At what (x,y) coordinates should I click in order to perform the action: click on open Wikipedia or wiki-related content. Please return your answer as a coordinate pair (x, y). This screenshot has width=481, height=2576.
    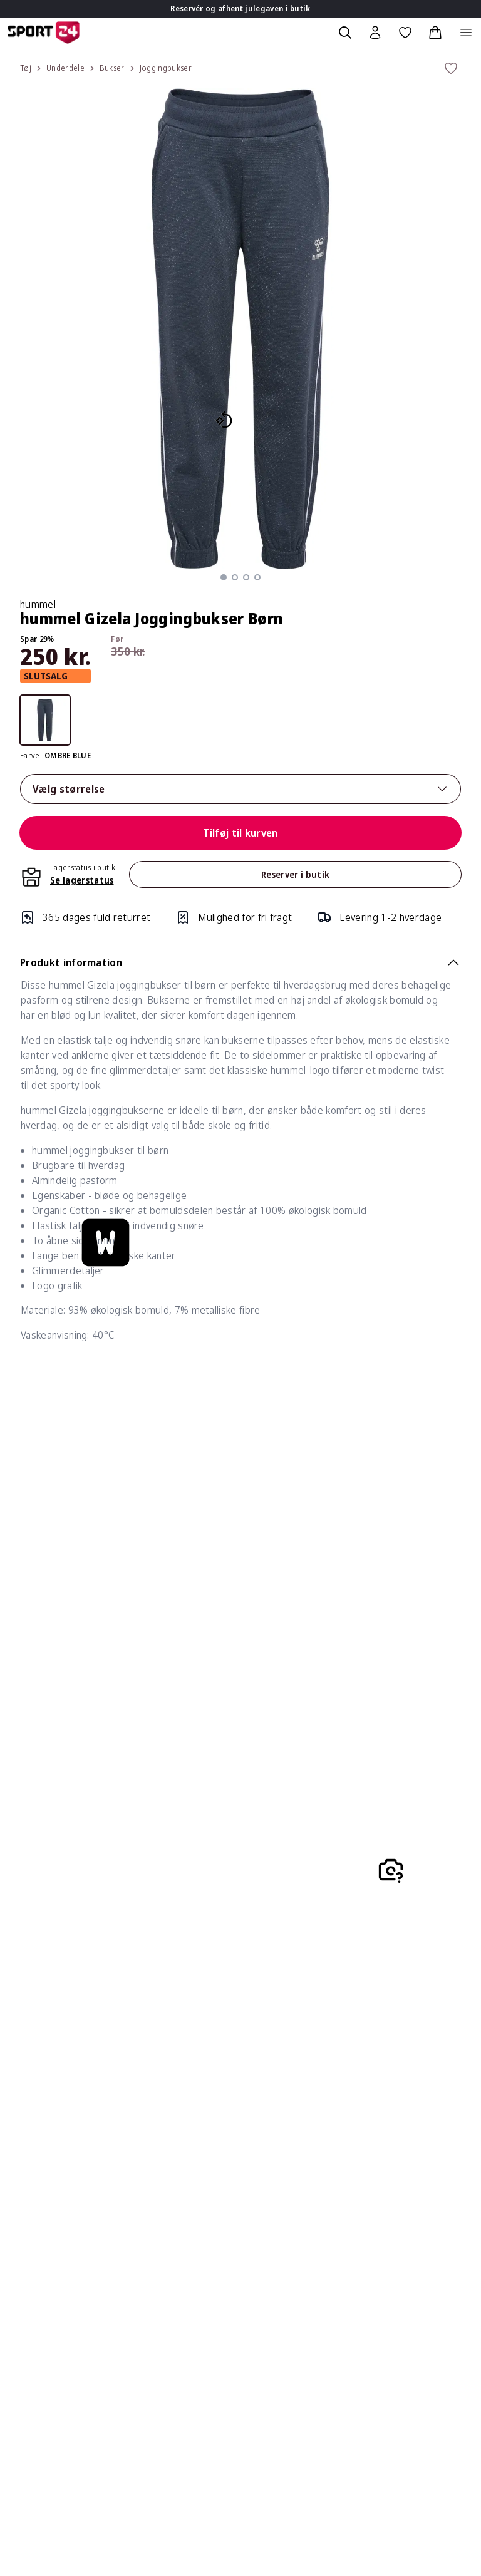
    Looking at the image, I should click on (105, 1242).